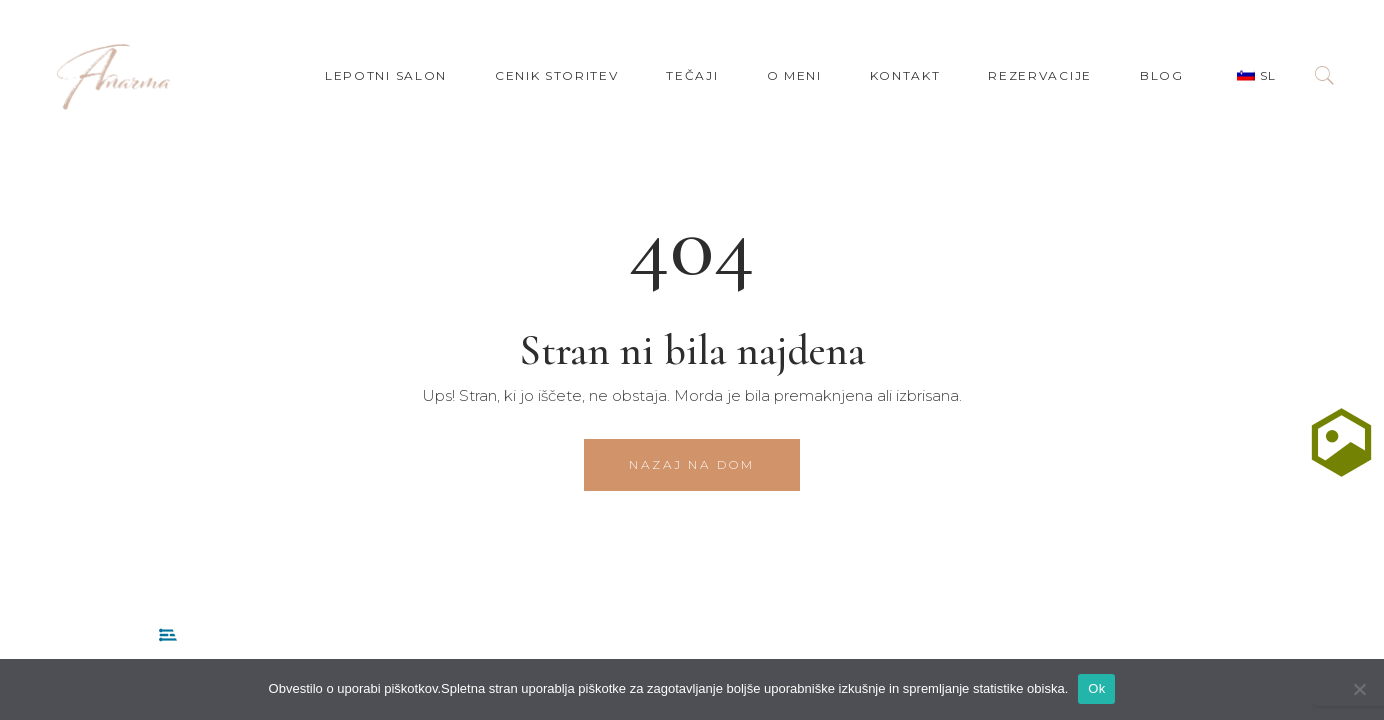 The height and width of the screenshot is (720, 1384). What do you see at coordinates (1341, 442) in the screenshot?
I see `view NFT collection or digital assets` at bounding box center [1341, 442].